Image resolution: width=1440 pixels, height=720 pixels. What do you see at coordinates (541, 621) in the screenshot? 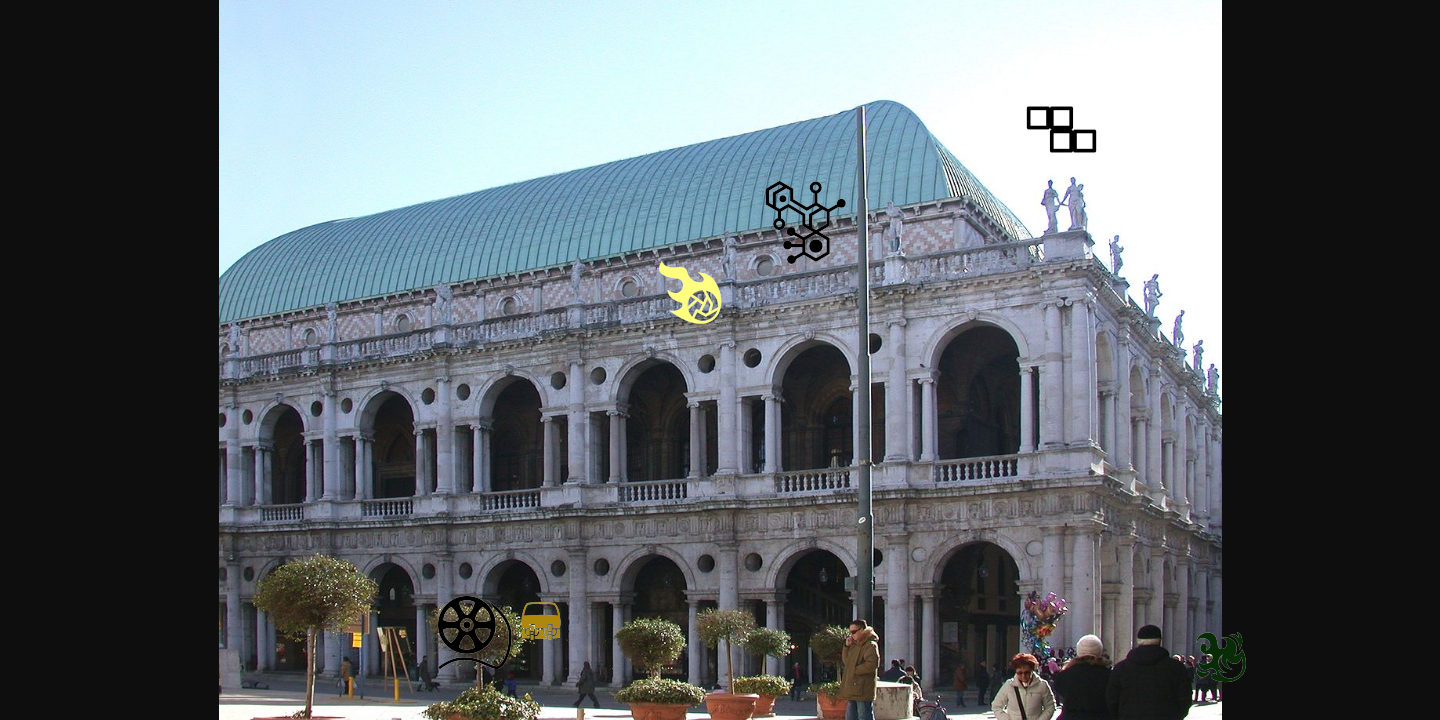
I see `access your shopping bag or cart` at bounding box center [541, 621].